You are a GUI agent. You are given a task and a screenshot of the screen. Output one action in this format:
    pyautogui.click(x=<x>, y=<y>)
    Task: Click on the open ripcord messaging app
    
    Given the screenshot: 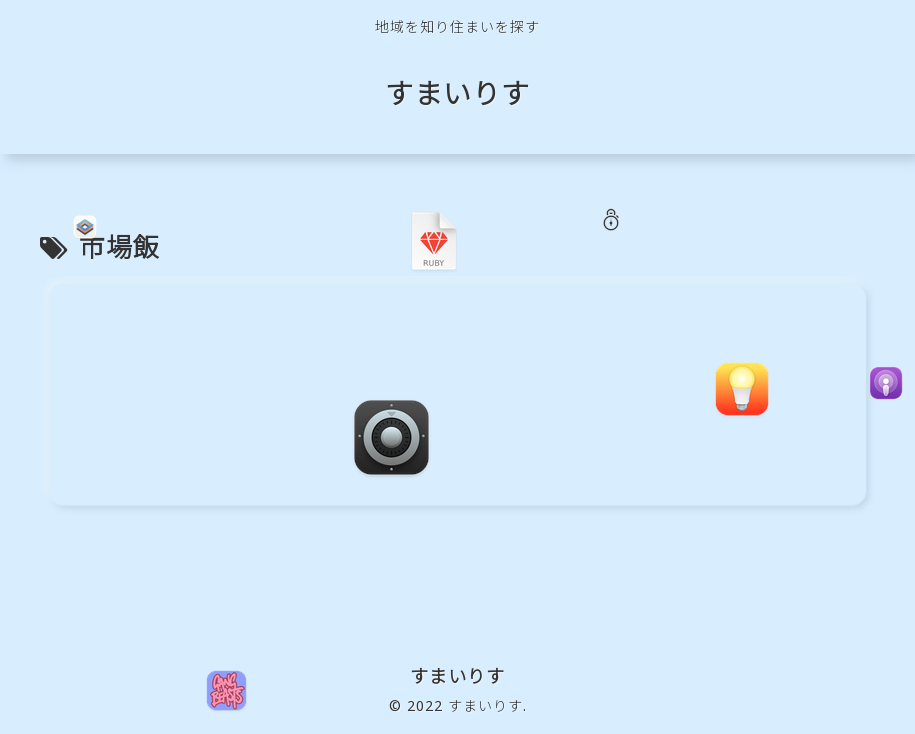 What is the action you would take?
    pyautogui.click(x=85, y=227)
    